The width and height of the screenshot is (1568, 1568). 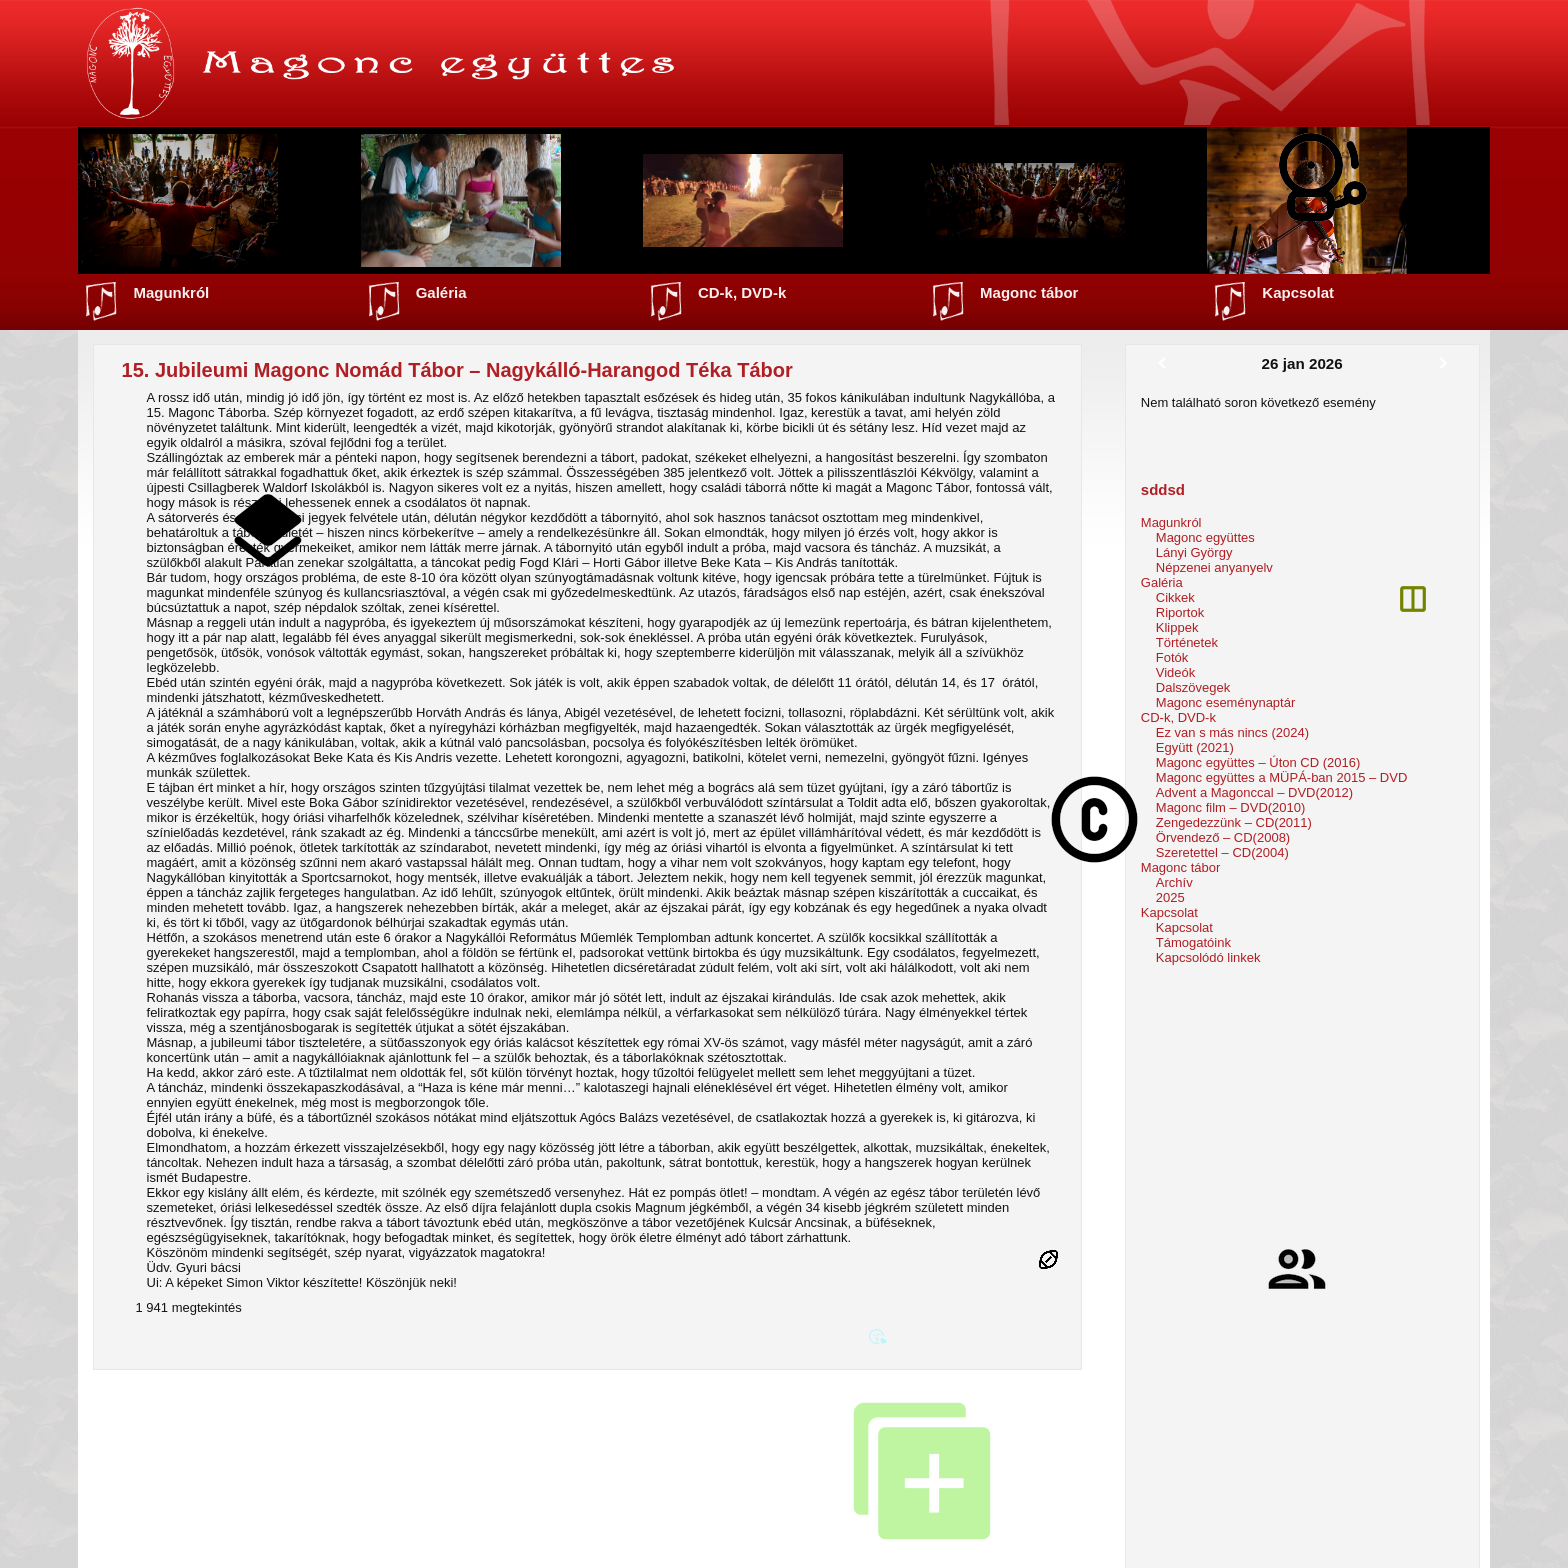 I want to click on toggle map layers or overlays, so click(x=268, y=532).